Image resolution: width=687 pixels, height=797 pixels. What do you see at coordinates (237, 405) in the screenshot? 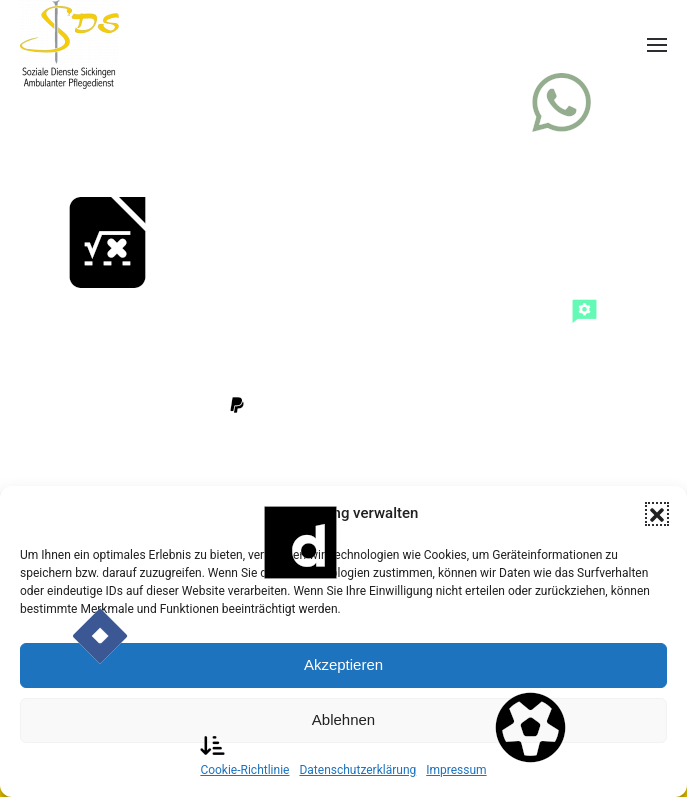
I see `pay with PayPal` at bounding box center [237, 405].